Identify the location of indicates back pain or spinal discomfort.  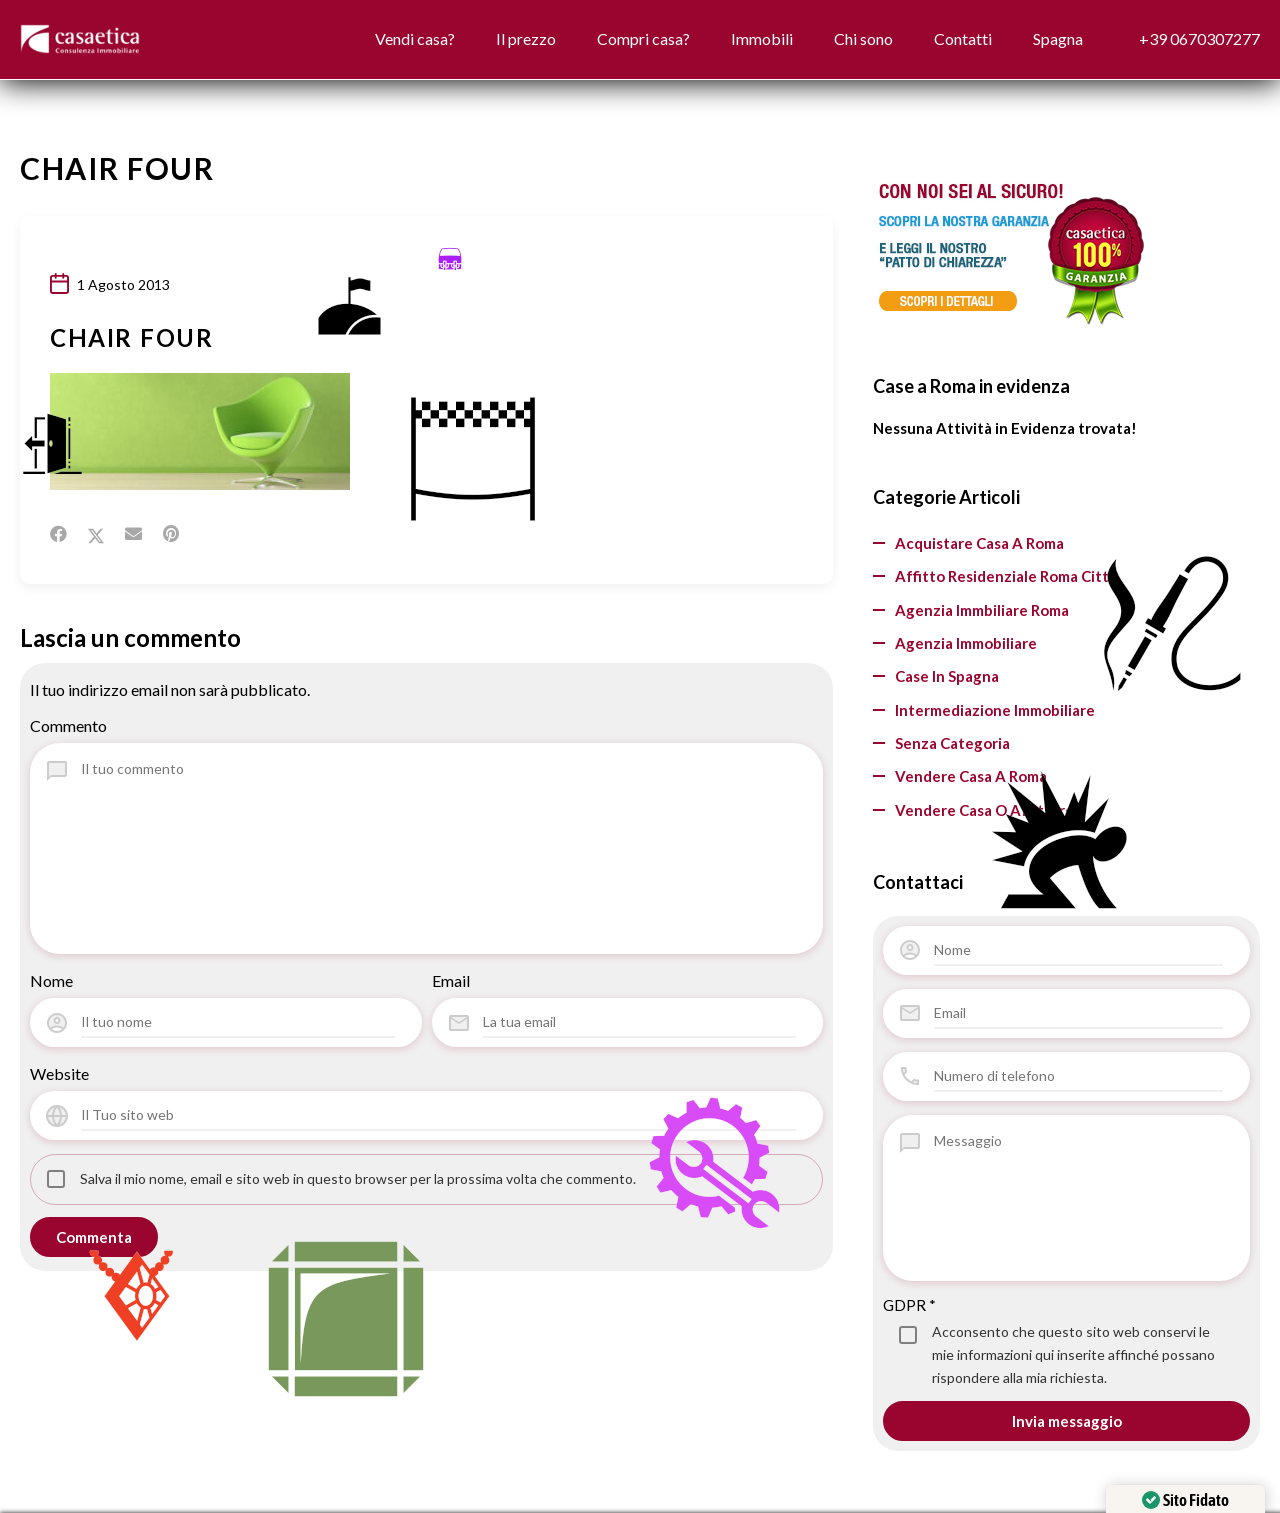
(1057, 839).